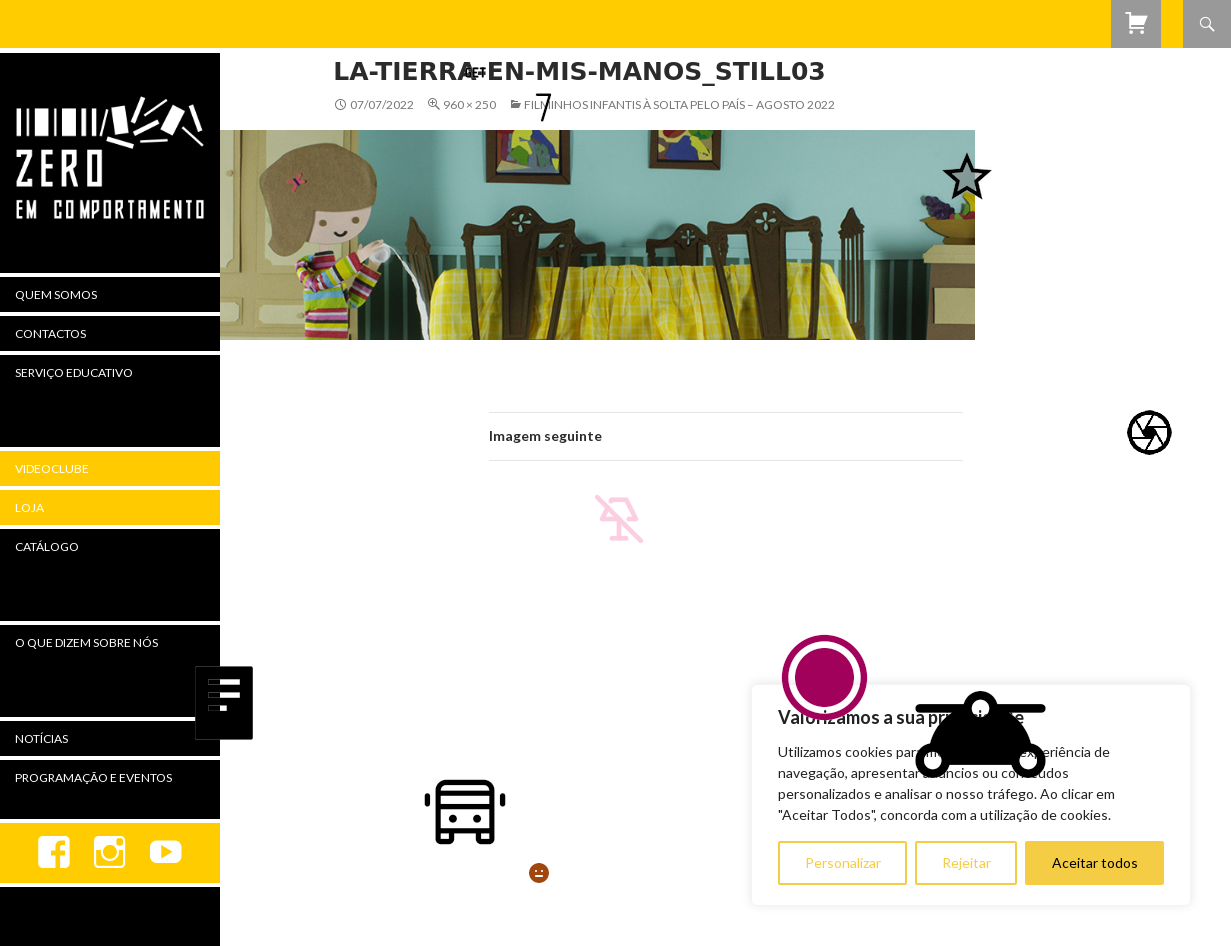  What do you see at coordinates (980, 734) in the screenshot?
I see `access vector path editing tools` at bounding box center [980, 734].